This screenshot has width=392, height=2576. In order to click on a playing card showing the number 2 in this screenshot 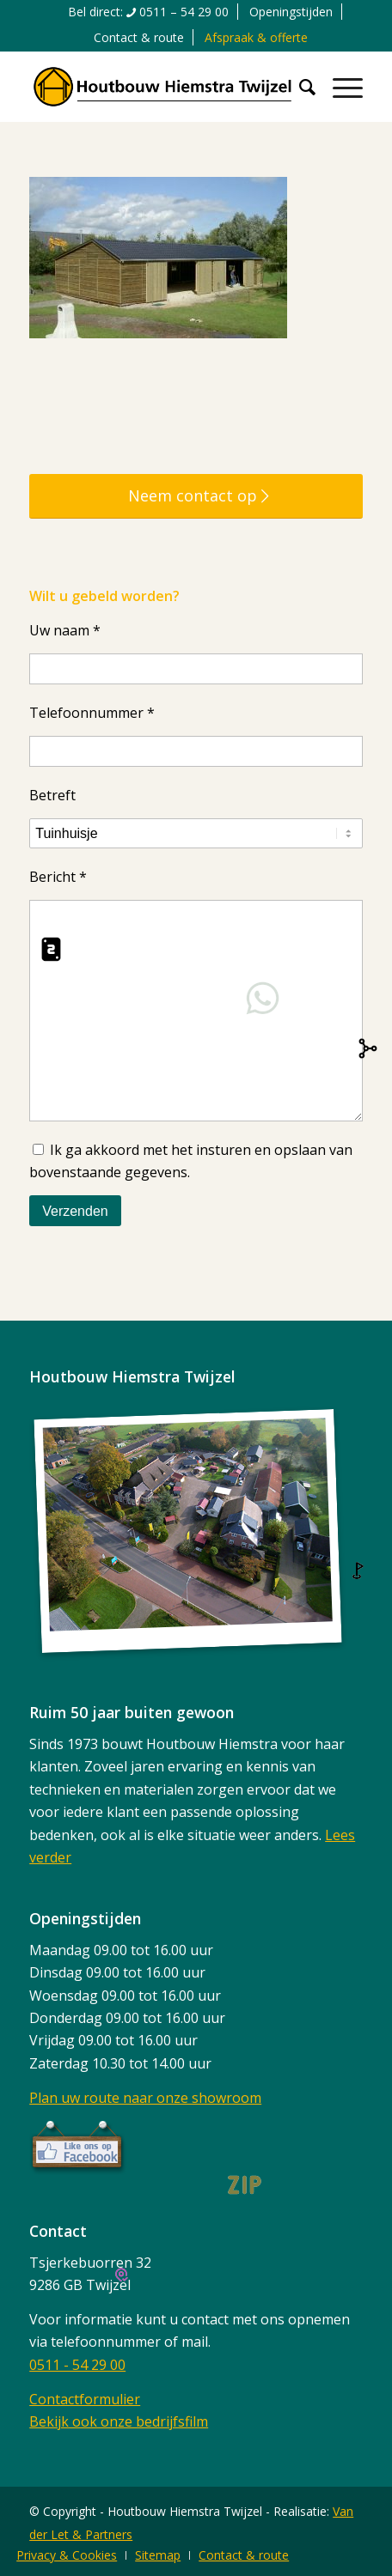, I will do `click(51, 949)`.